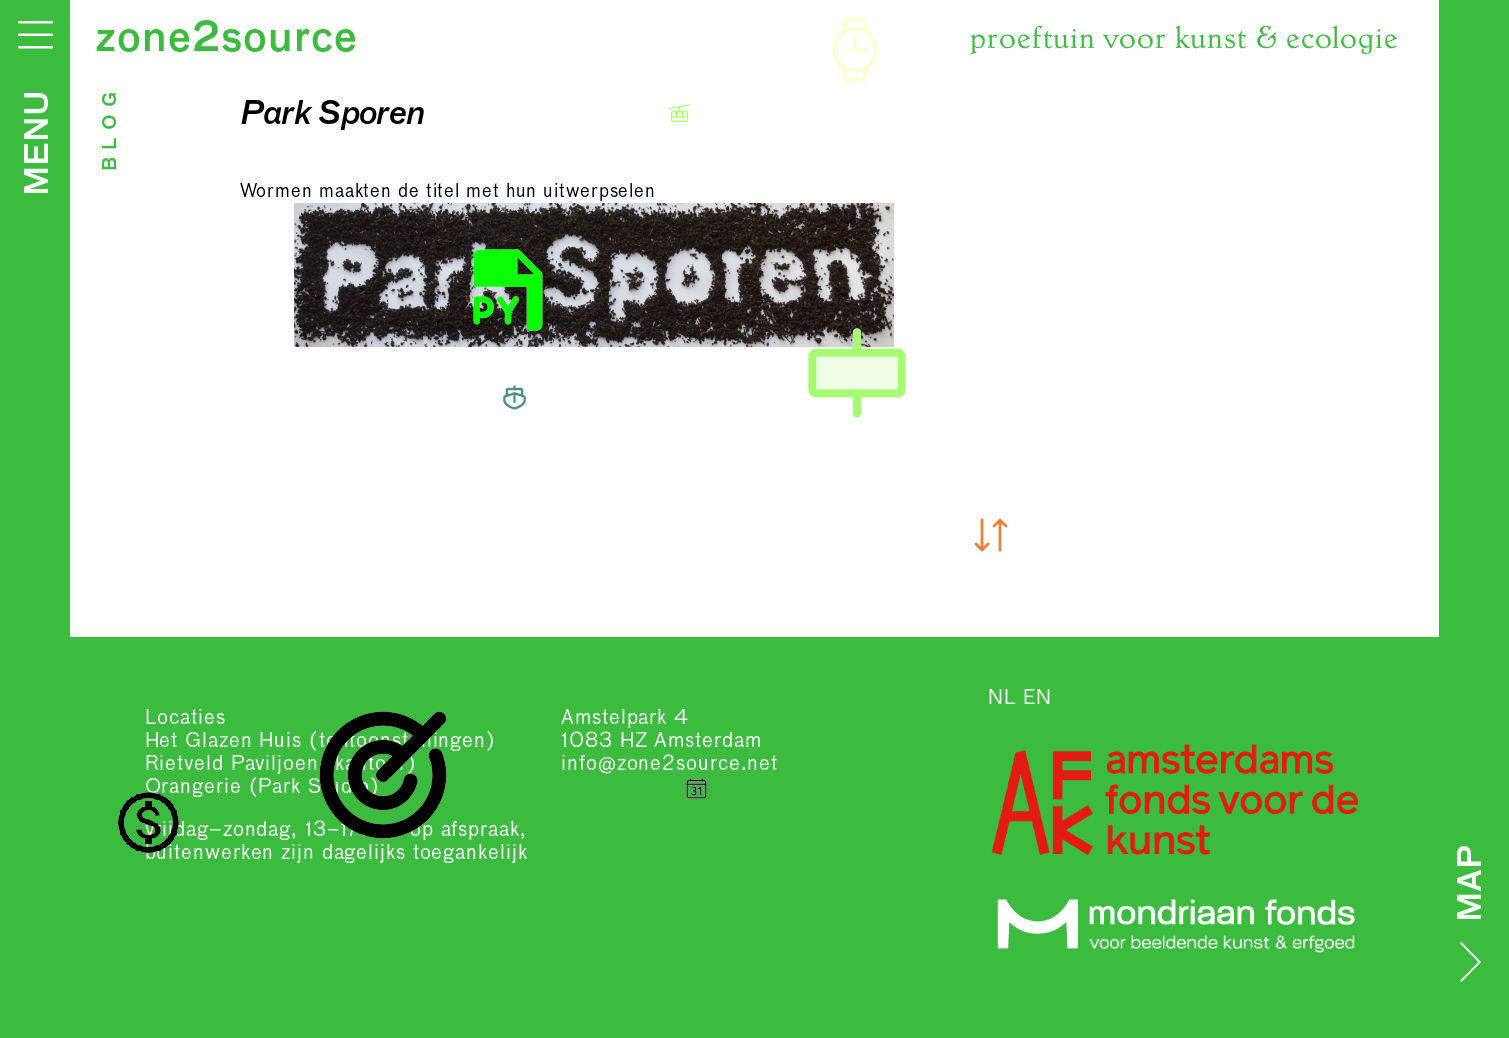  I want to click on center align object horizontally, so click(857, 373).